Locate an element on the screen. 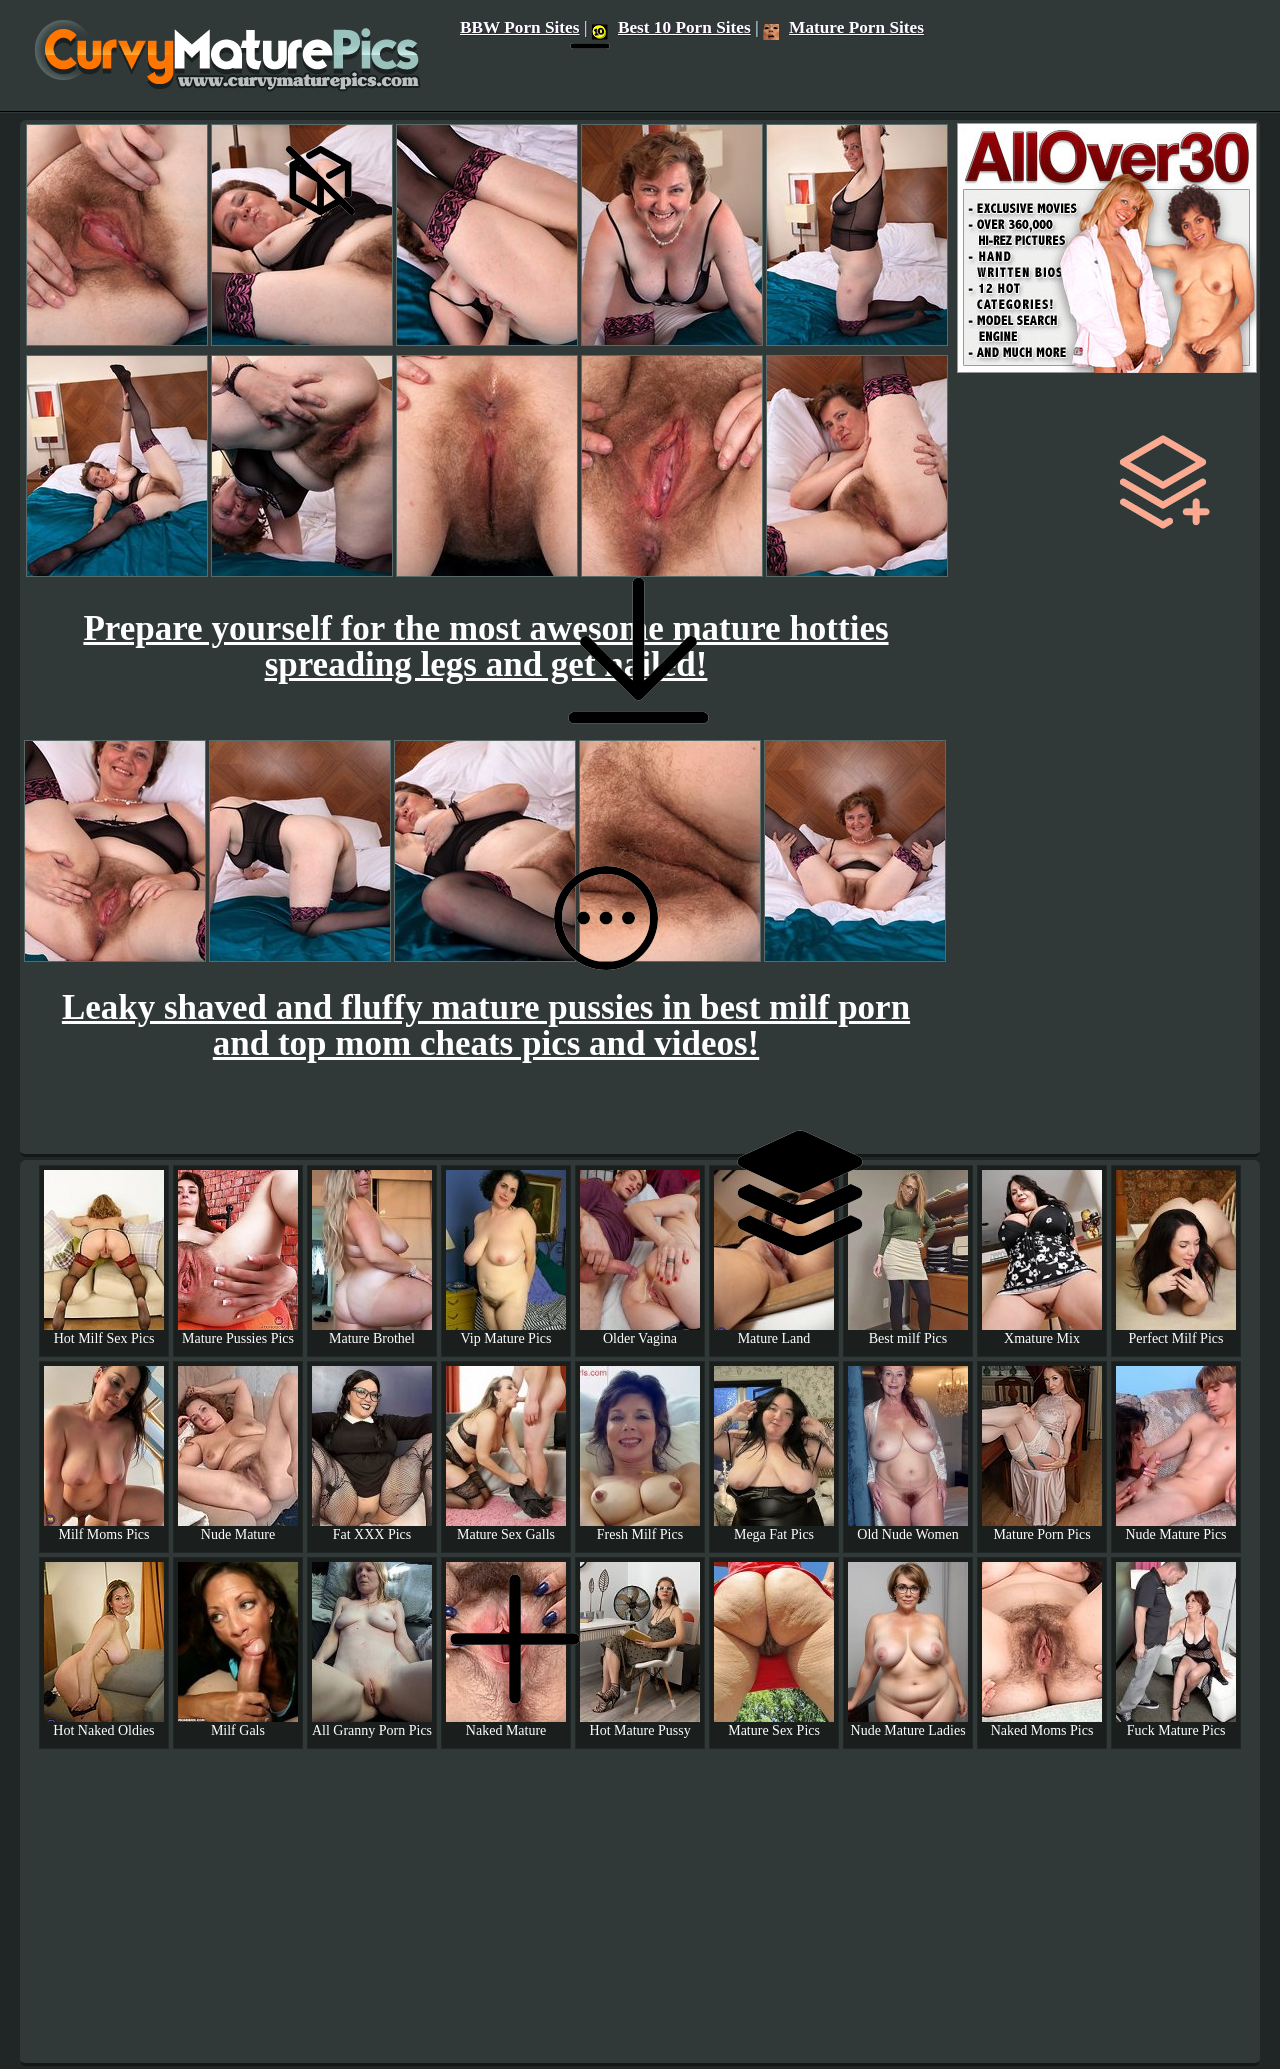  access more options or actions is located at coordinates (606, 918).